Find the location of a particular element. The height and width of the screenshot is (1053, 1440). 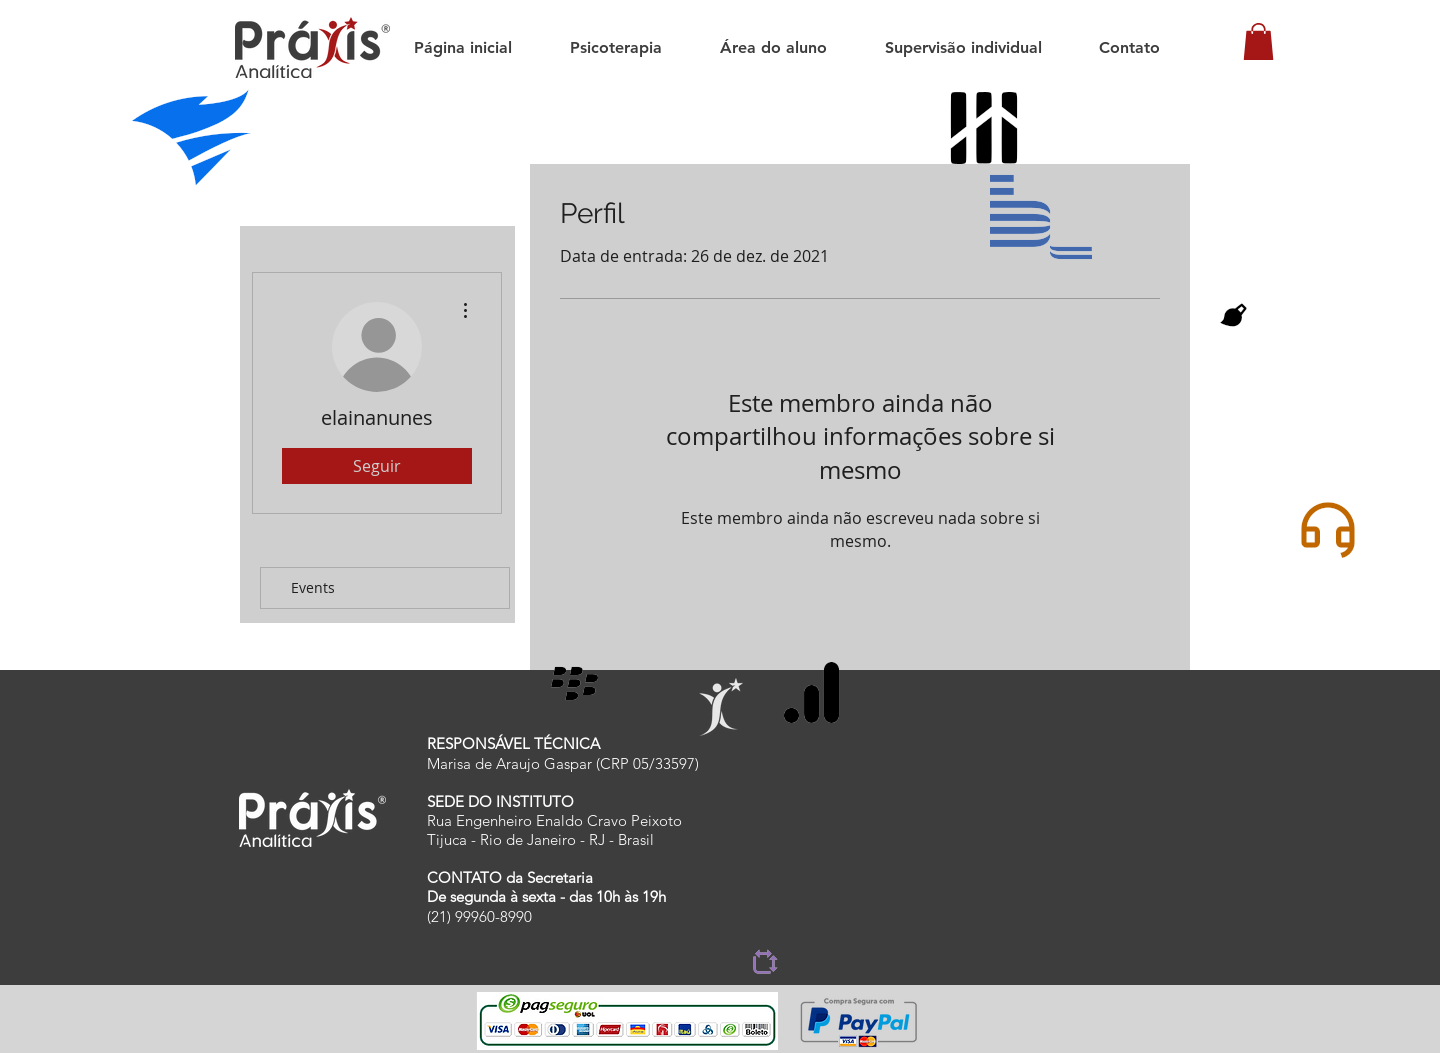

libraries.io logo is located at coordinates (984, 128).